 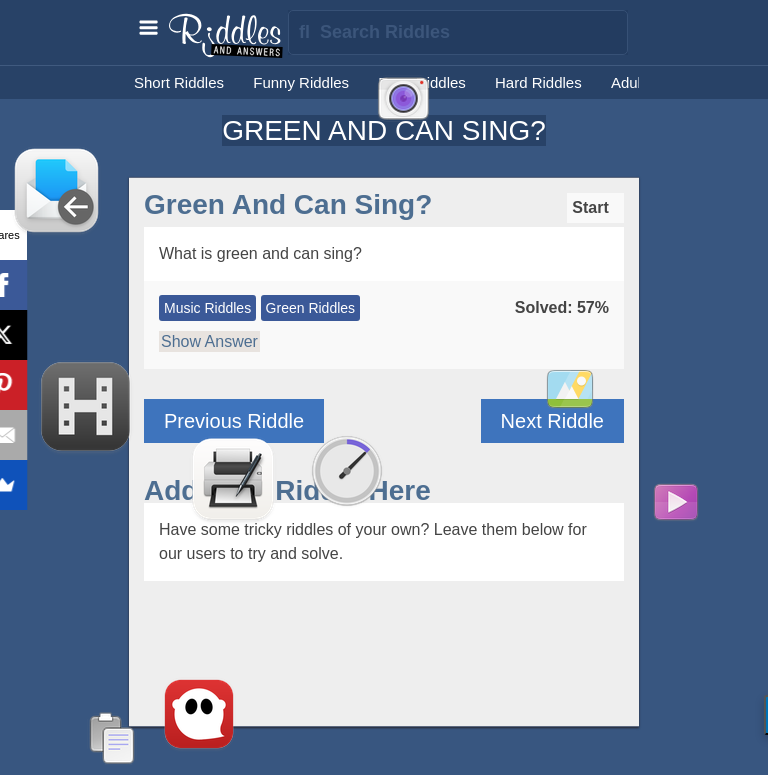 What do you see at coordinates (233, 479) in the screenshot?
I see `open print editor application` at bounding box center [233, 479].